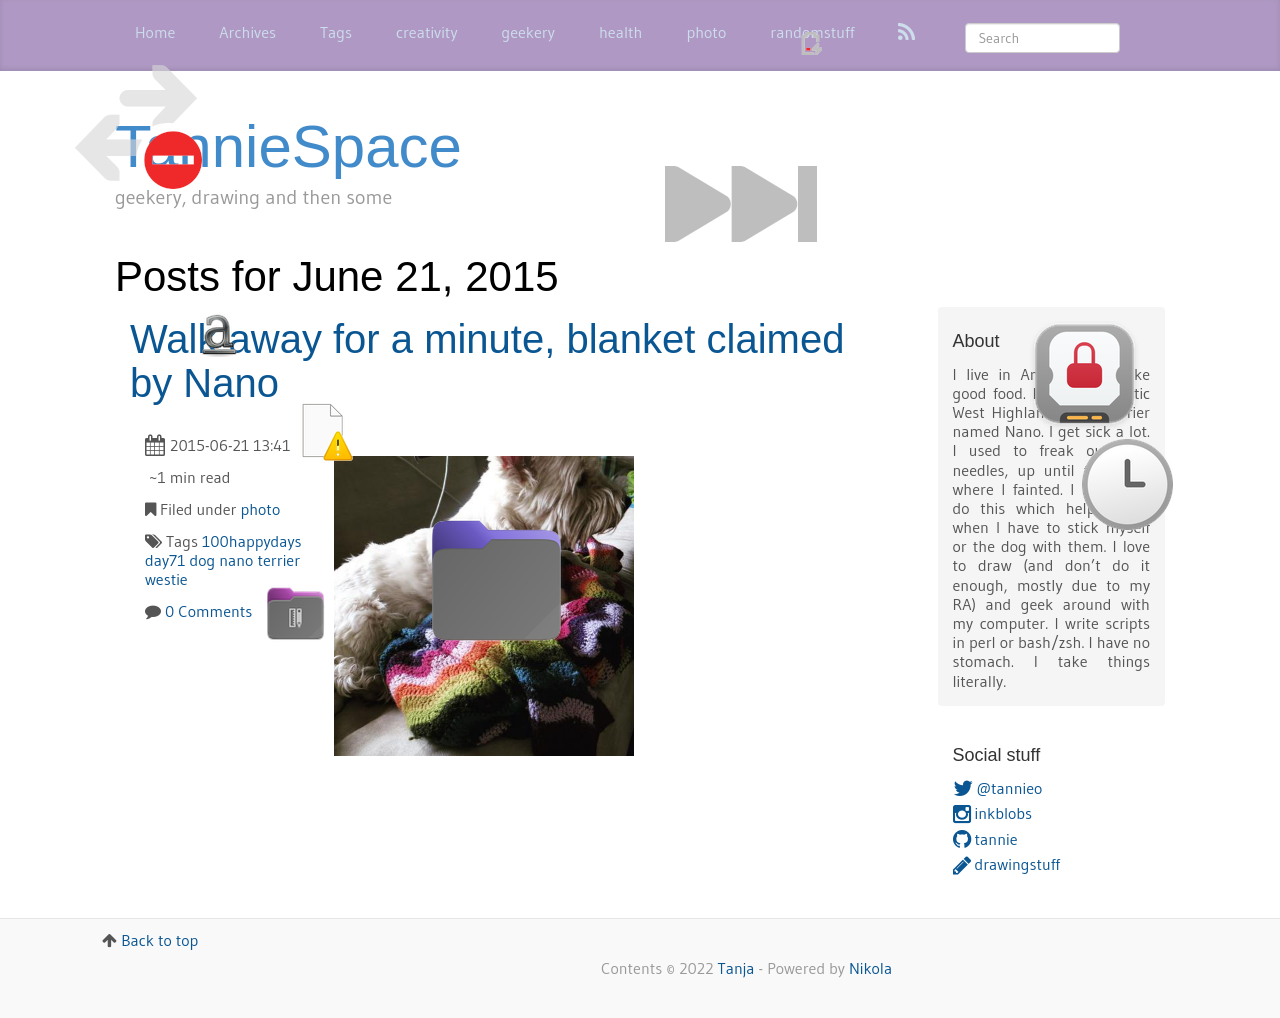 The width and height of the screenshot is (1280, 1018). What do you see at coordinates (295, 613) in the screenshot?
I see `access your templates folder` at bounding box center [295, 613].